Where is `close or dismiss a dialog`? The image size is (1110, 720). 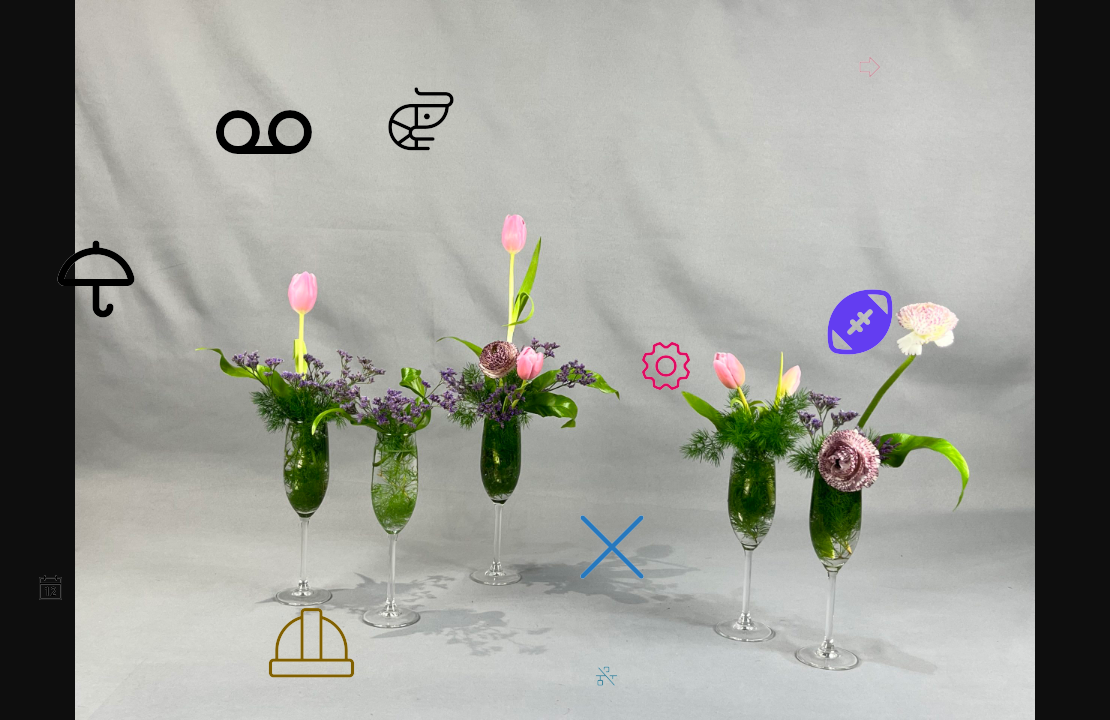 close or dismiss a dialog is located at coordinates (612, 547).